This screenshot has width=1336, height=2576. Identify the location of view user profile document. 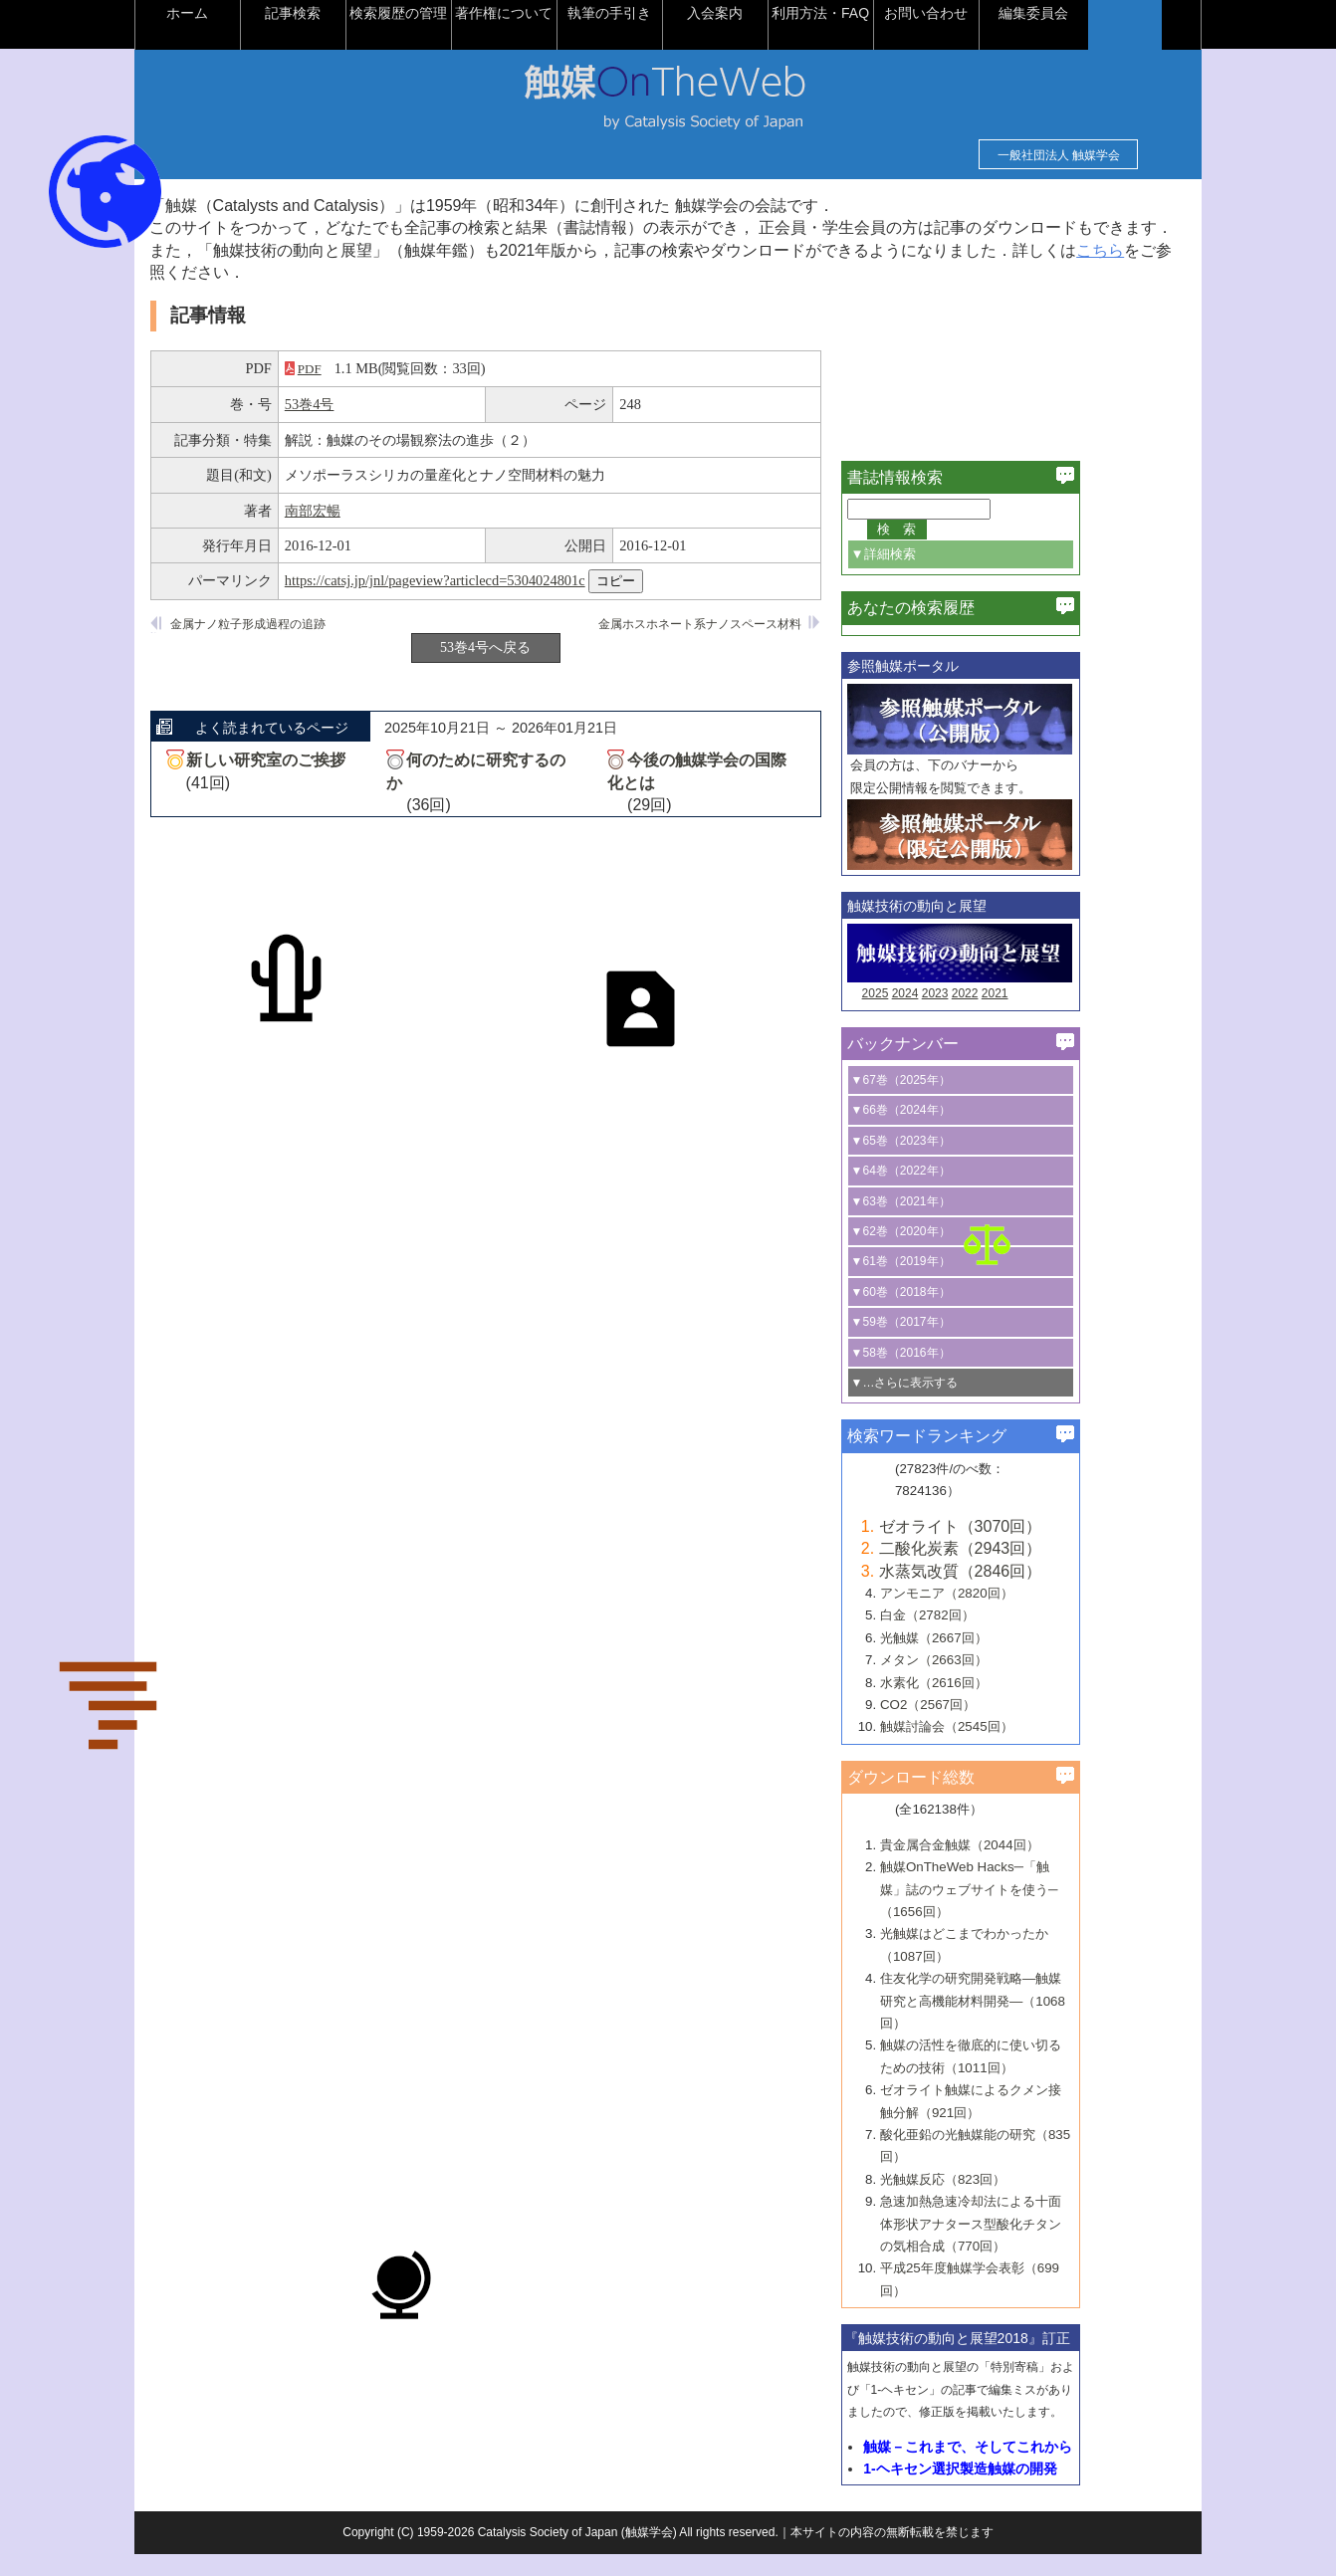
(640, 1008).